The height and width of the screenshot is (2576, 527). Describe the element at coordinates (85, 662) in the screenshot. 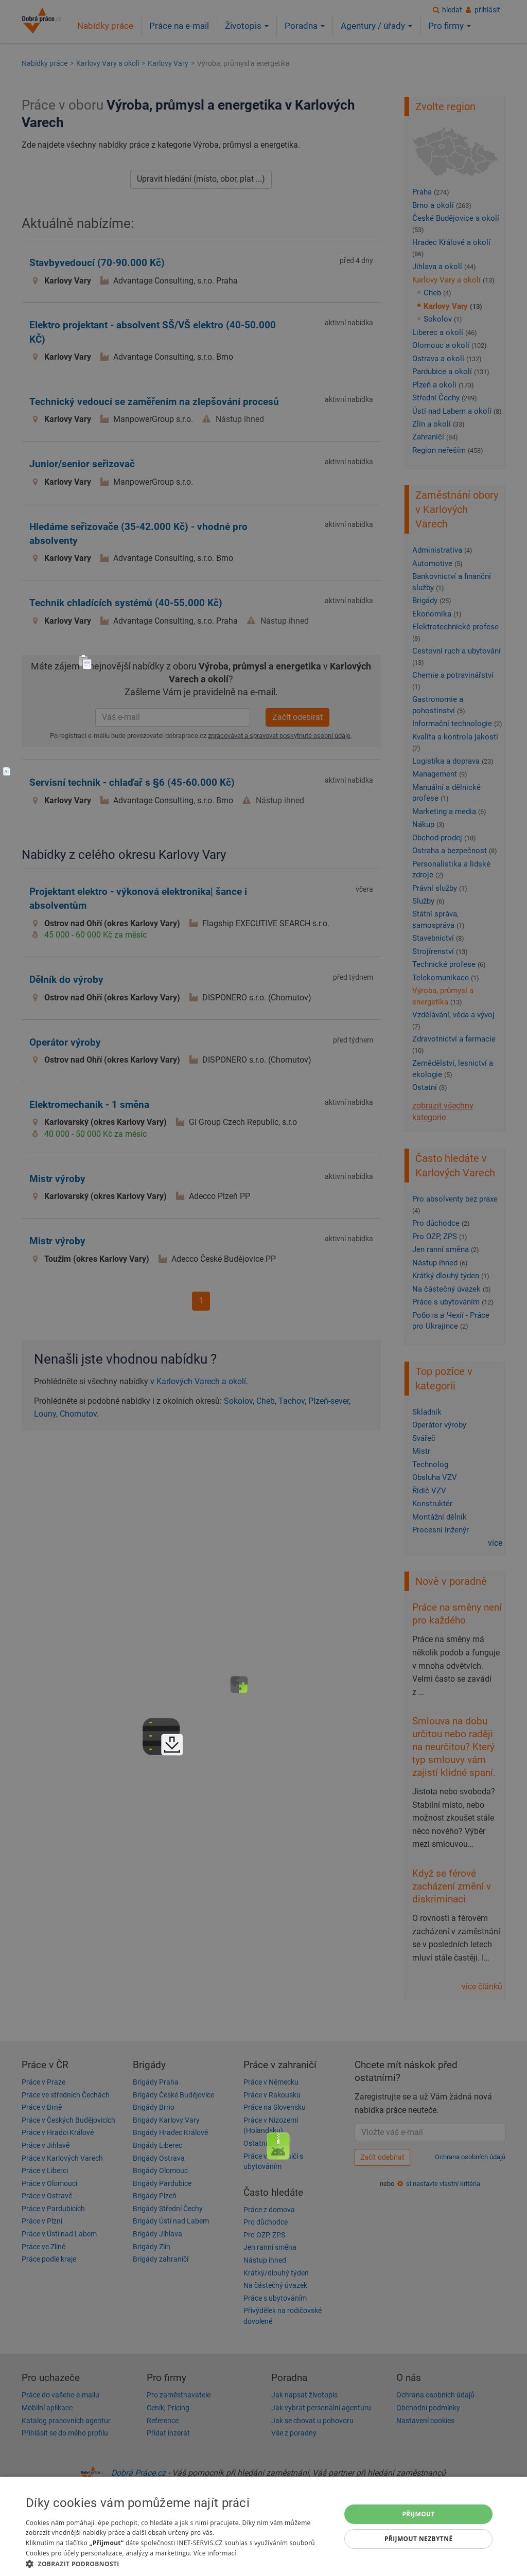

I see `paste content from clipboard` at that location.